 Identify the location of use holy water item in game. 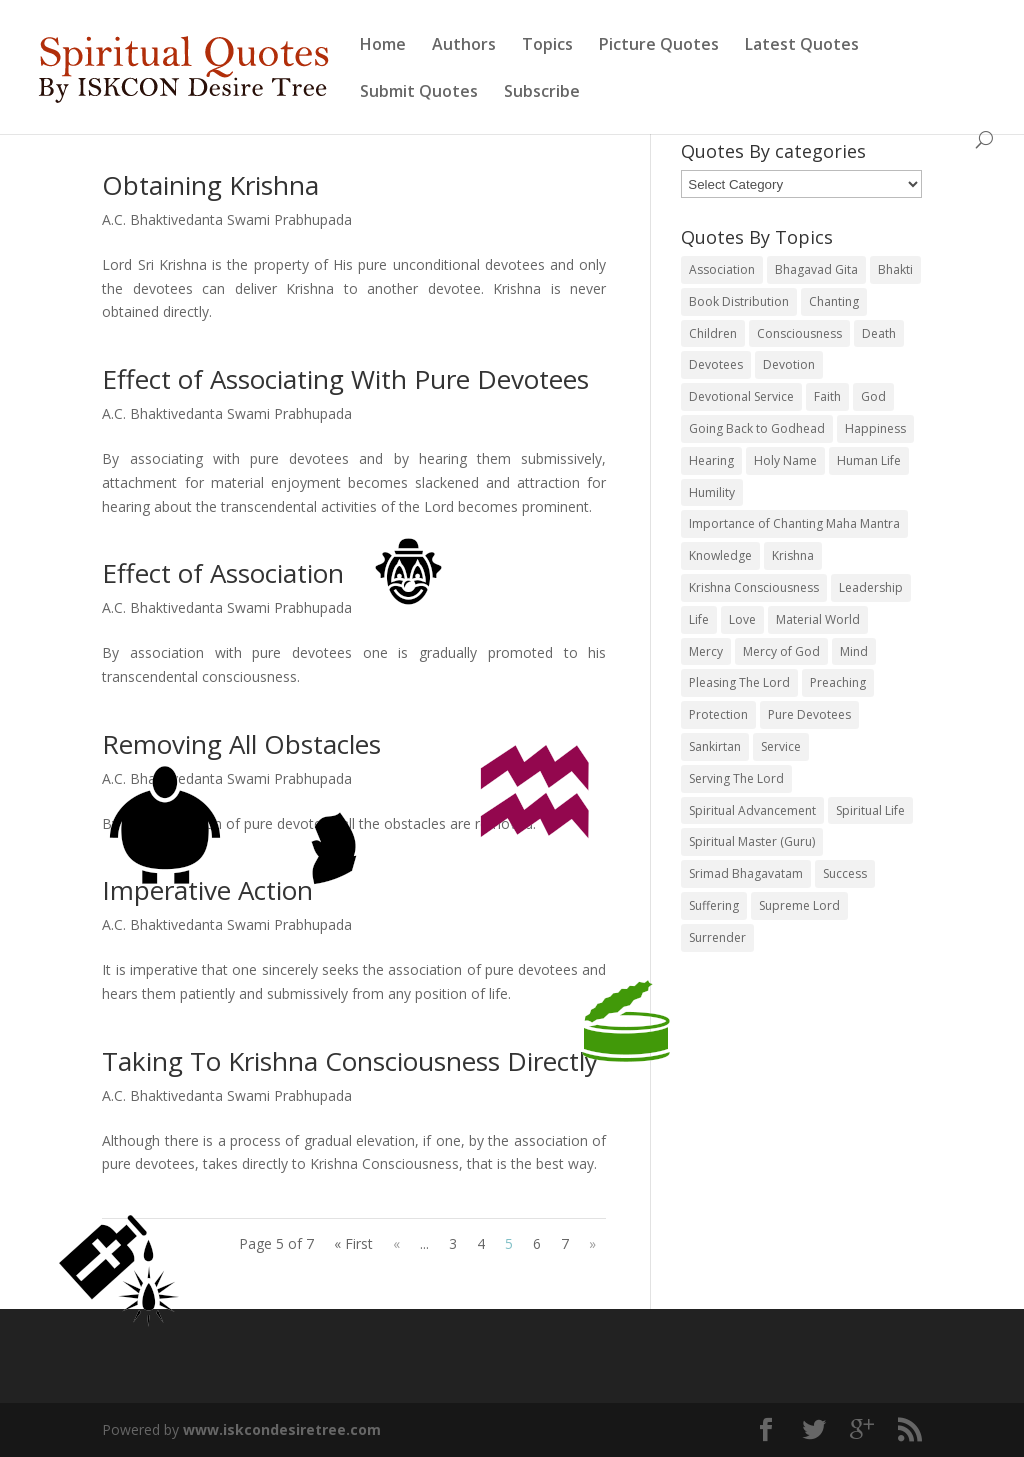
(119, 1271).